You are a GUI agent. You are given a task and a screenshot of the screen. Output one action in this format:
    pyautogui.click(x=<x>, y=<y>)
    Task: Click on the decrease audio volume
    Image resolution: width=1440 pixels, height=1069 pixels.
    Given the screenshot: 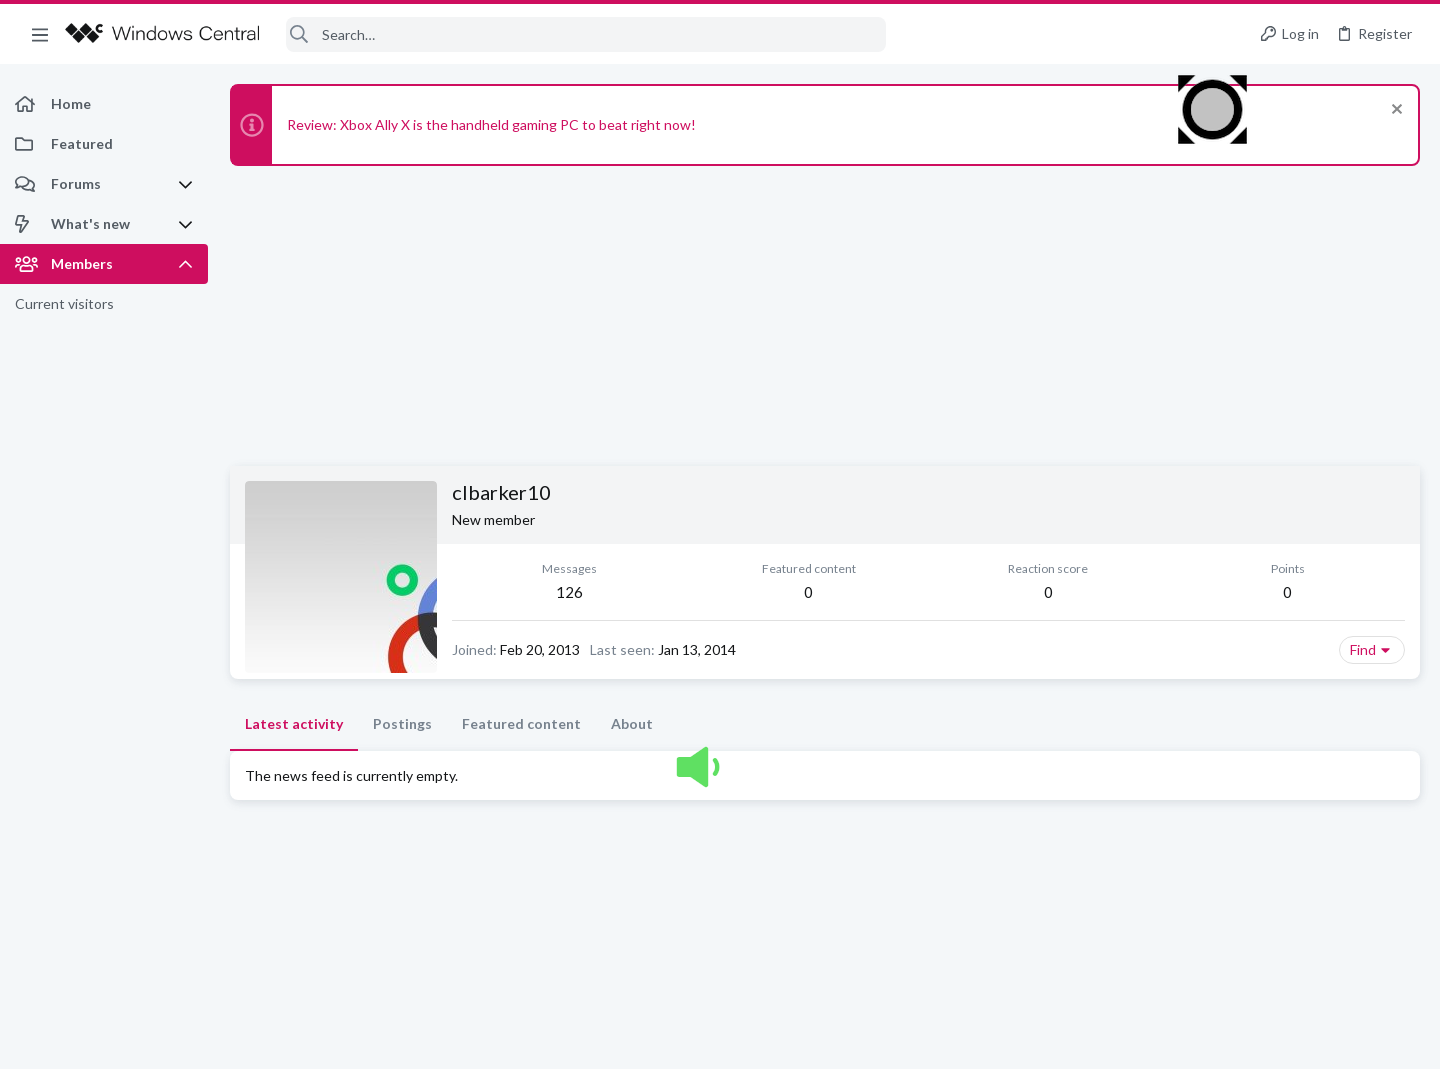 What is the action you would take?
    pyautogui.click(x=697, y=767)
    